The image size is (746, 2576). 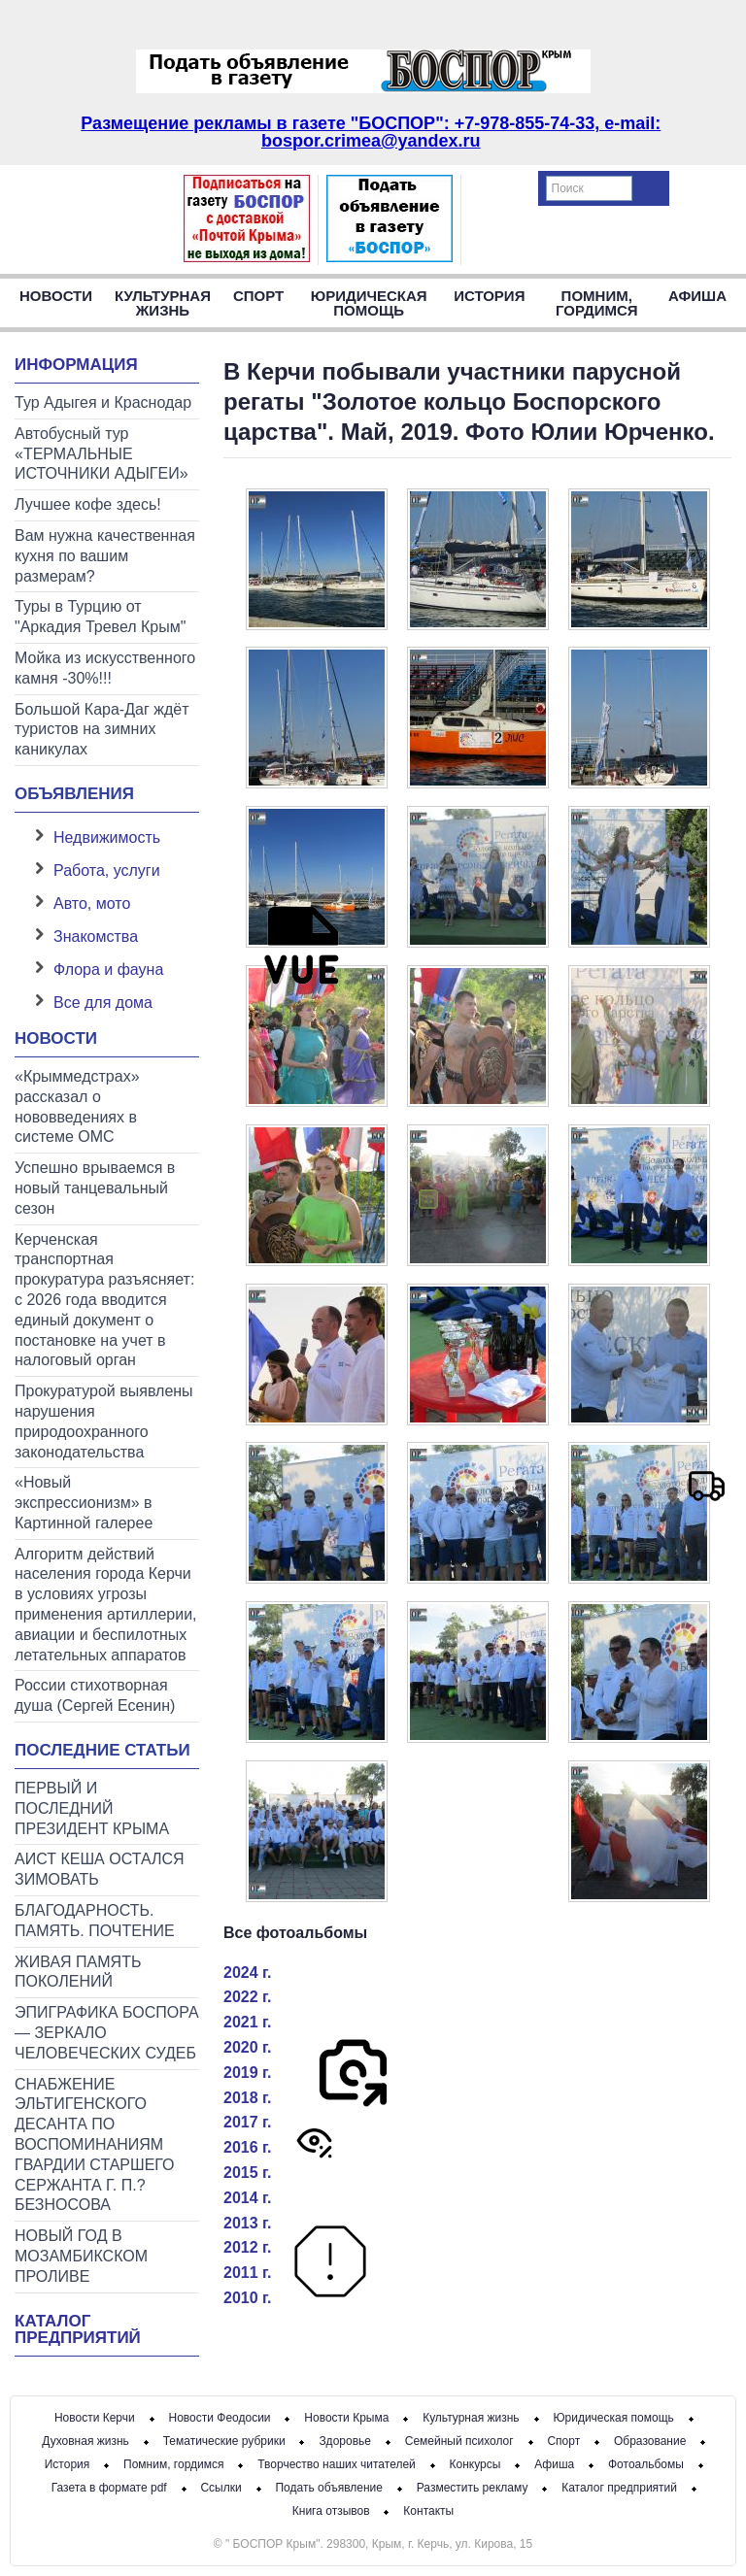 What do you see at coordinates (314, 2140) in the screenshot?
I see `view available discounts or promotions` at bounding box center [314, 2140].